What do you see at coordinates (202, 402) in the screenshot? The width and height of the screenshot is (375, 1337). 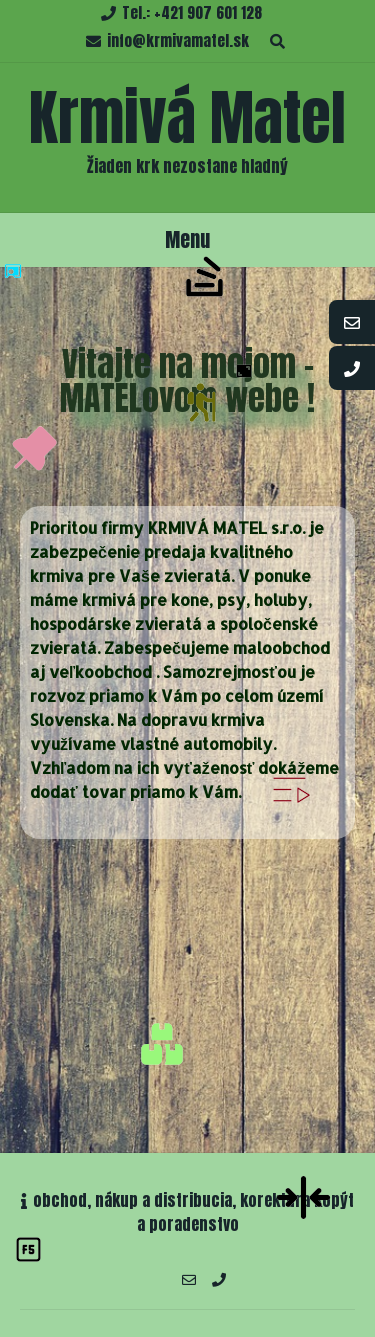 I see `explore hiking trails nearby` at bounding box center [202, 402].